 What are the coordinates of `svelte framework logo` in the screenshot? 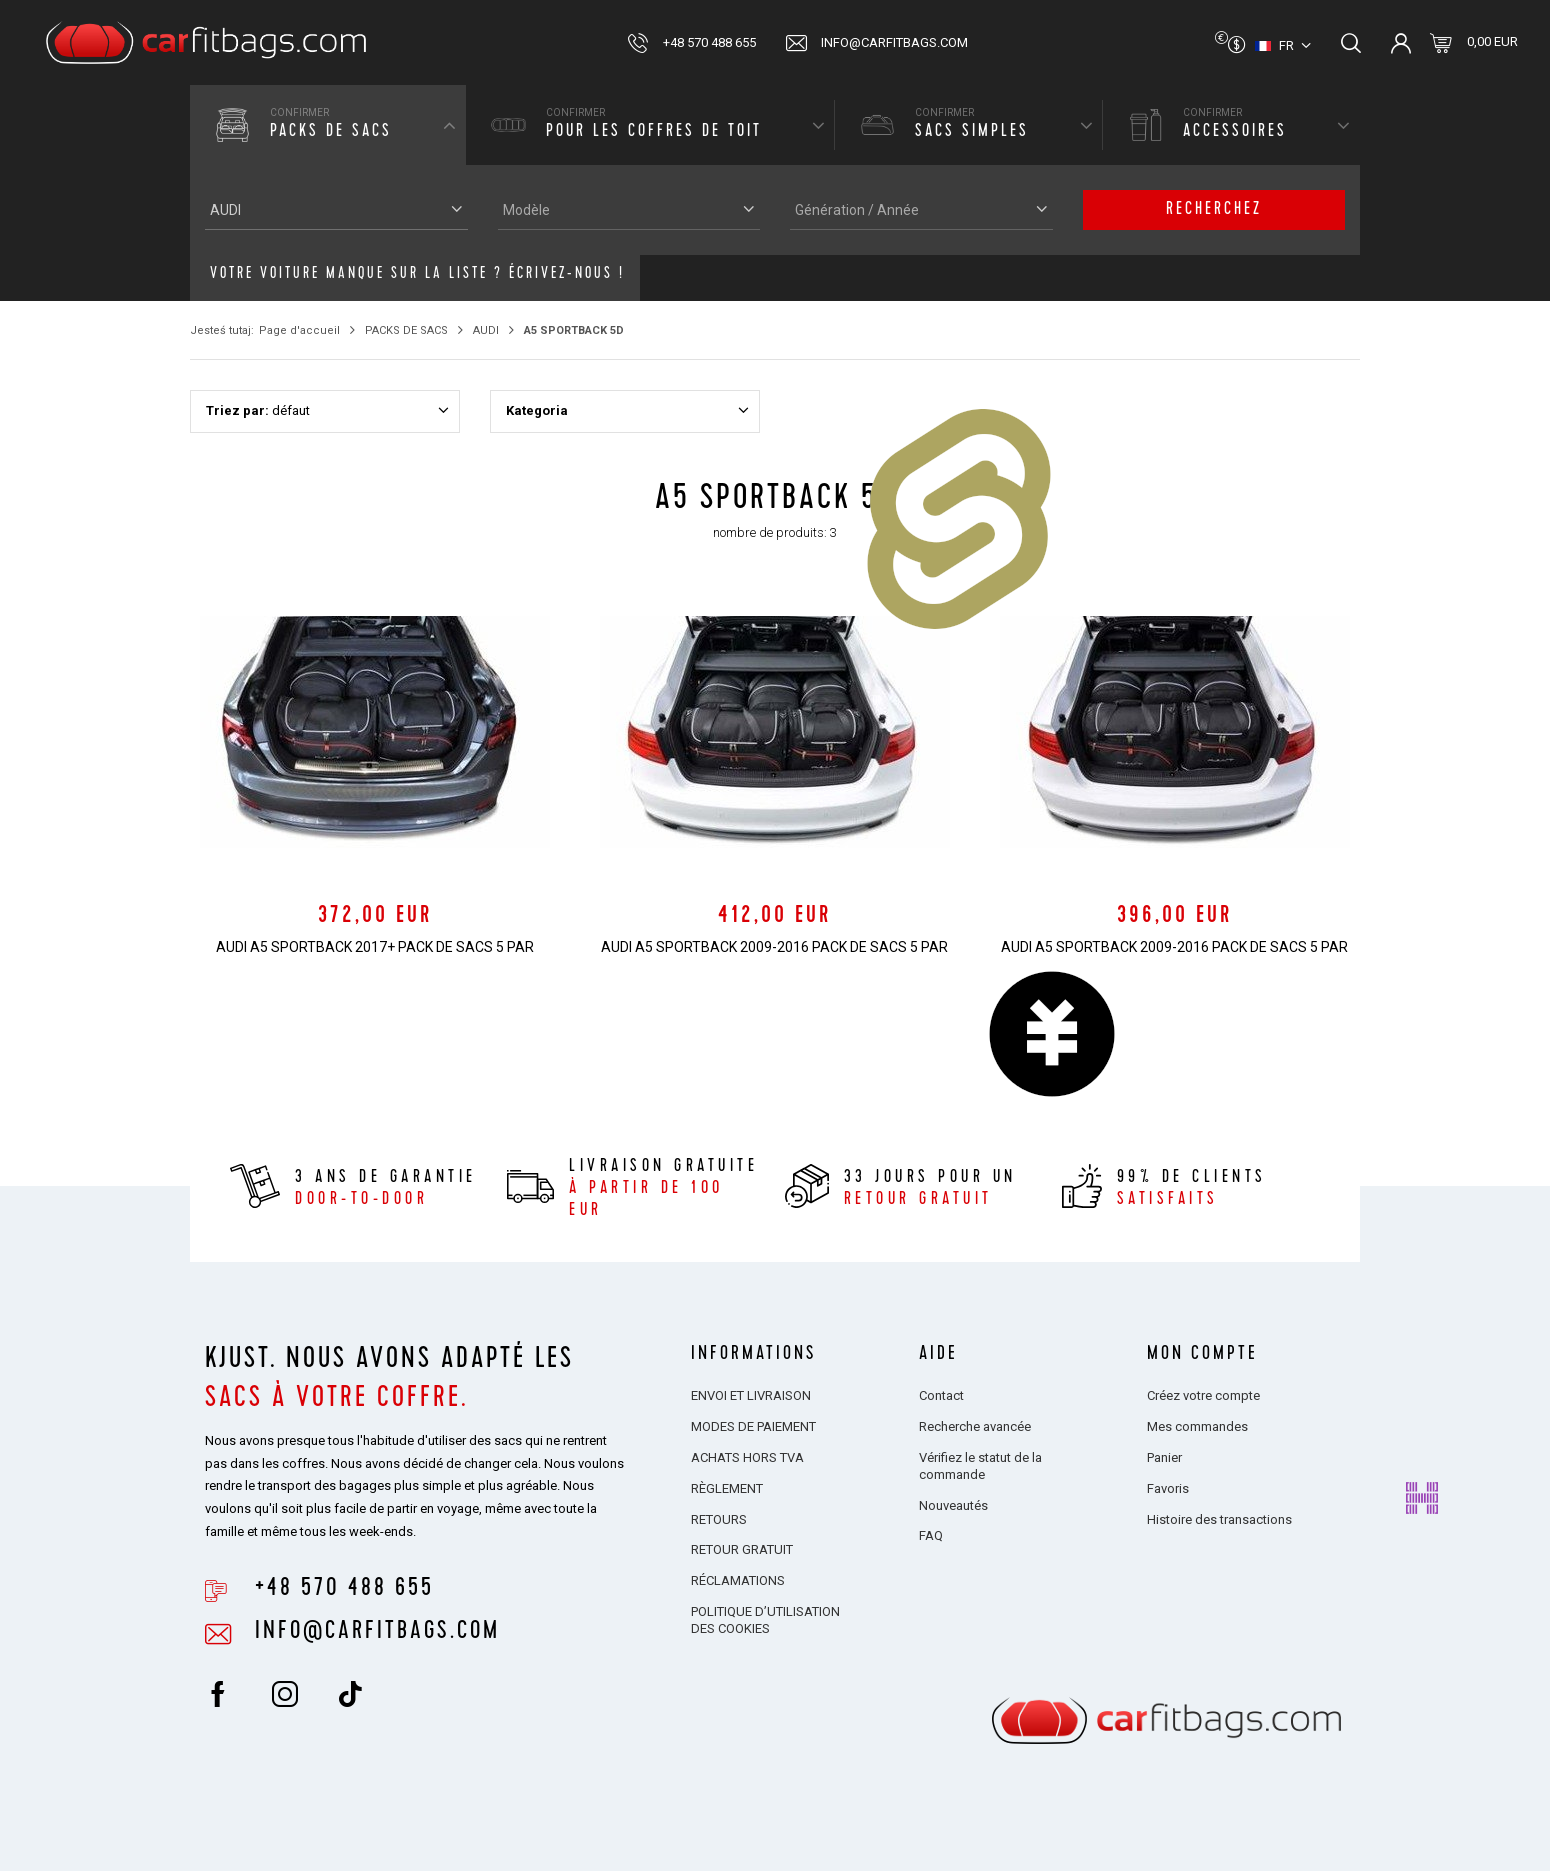 It's located at (959, 519).